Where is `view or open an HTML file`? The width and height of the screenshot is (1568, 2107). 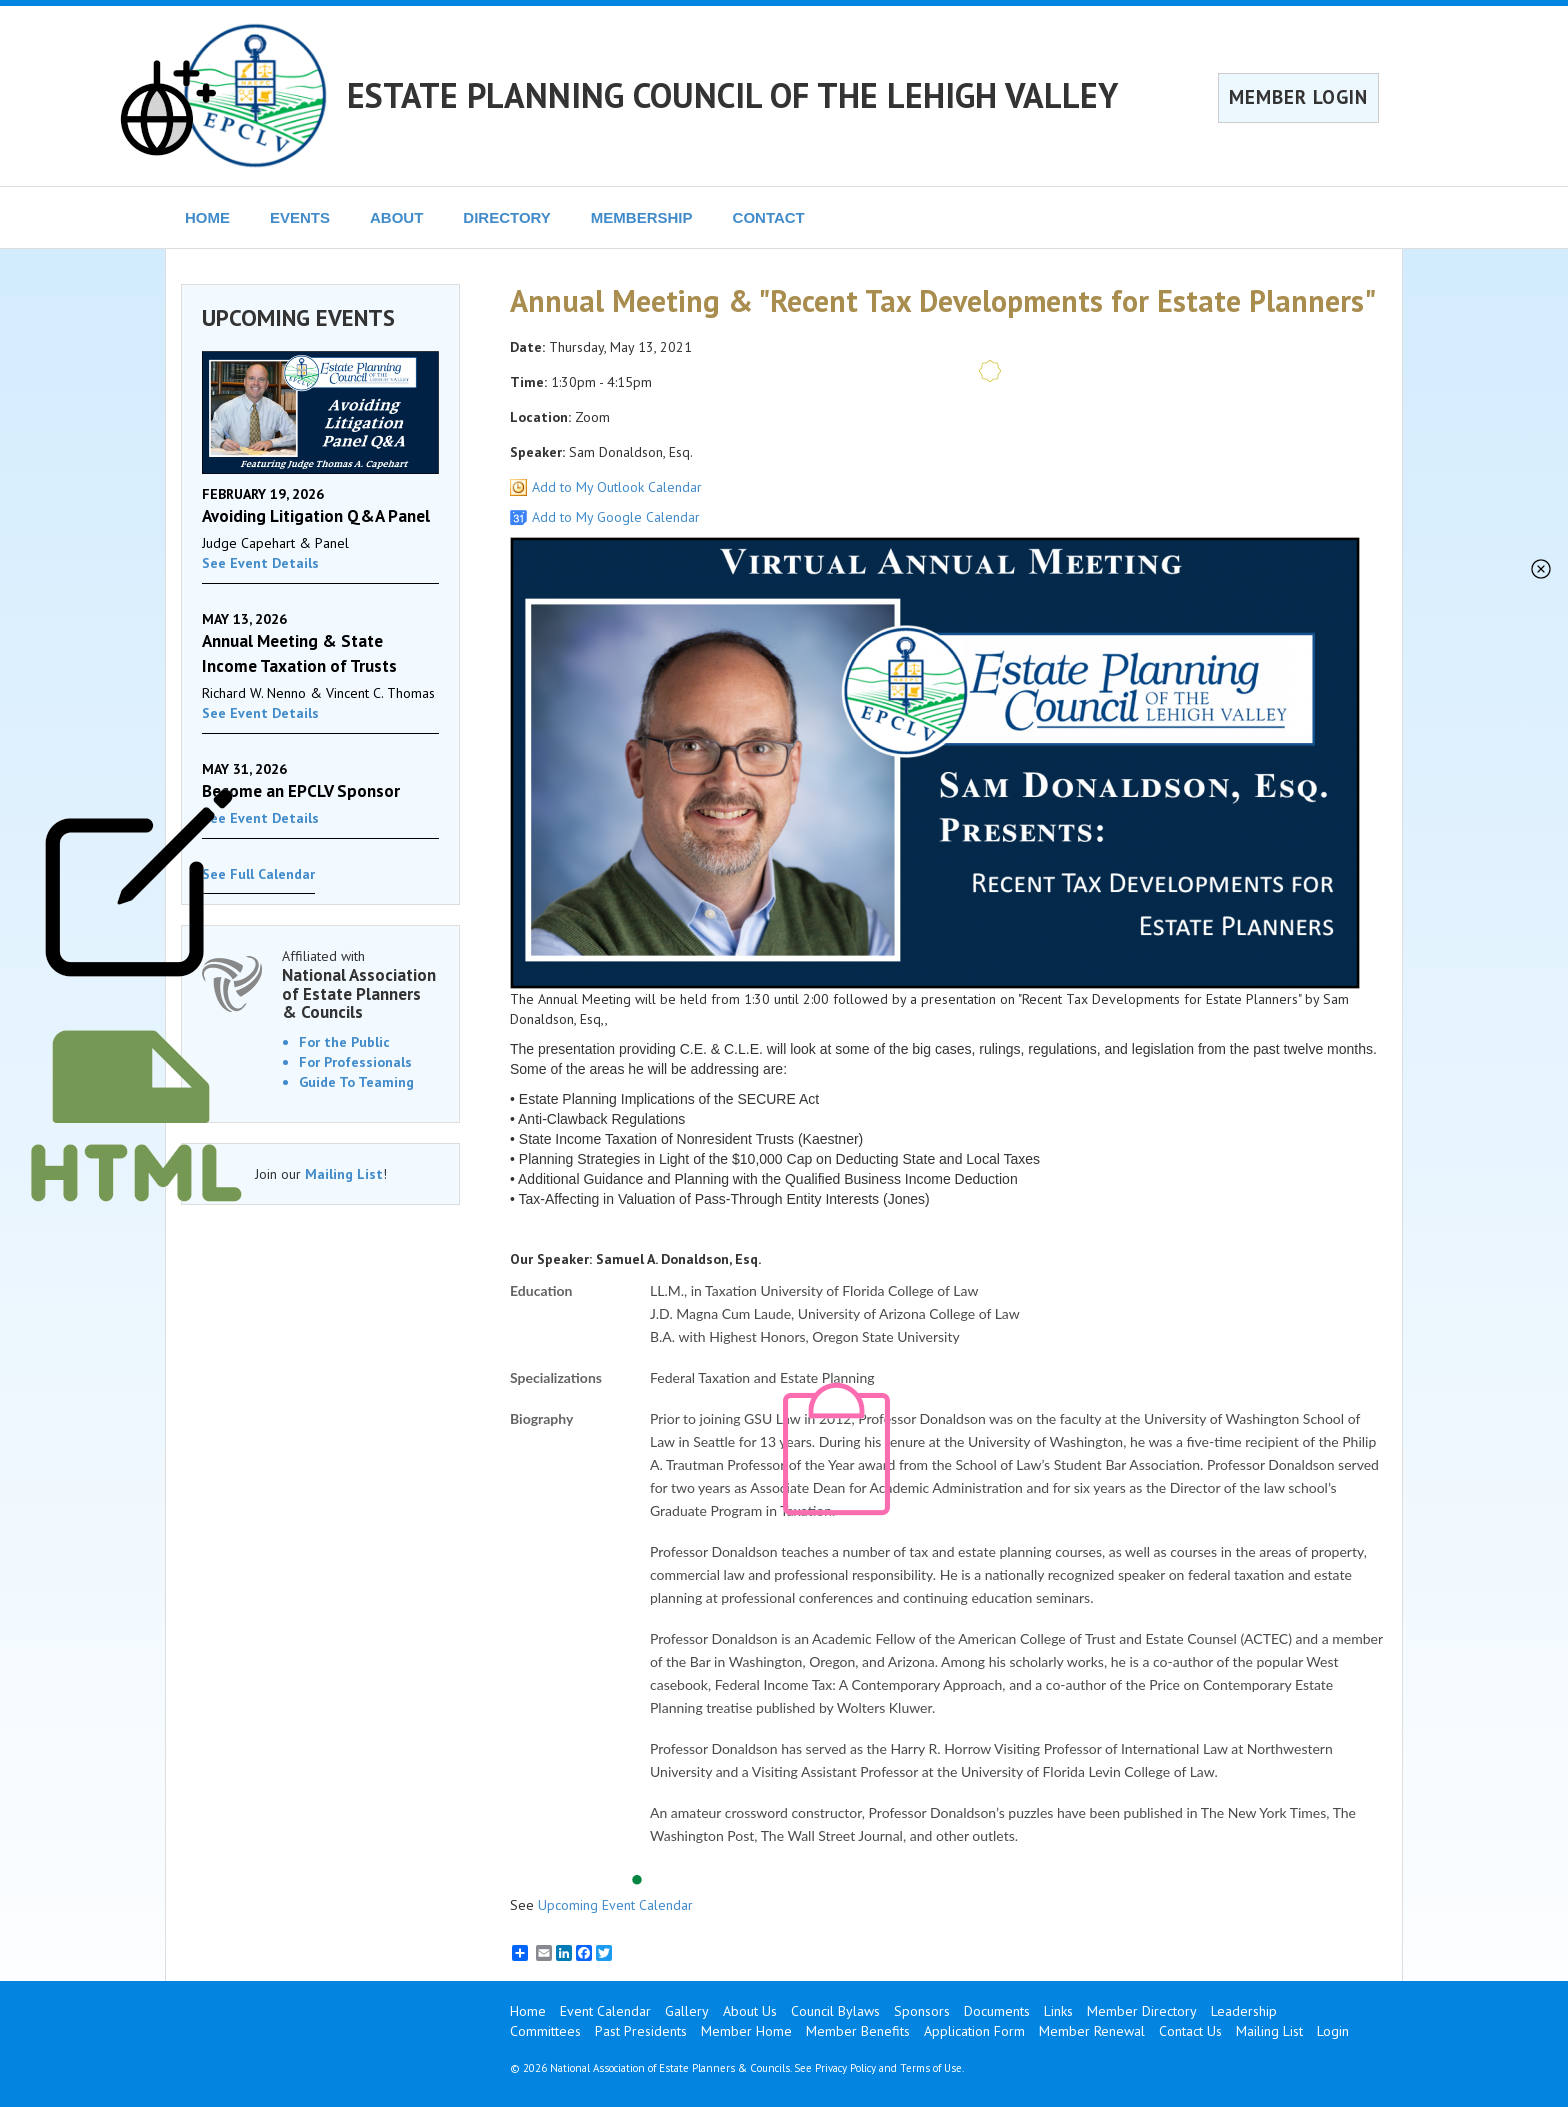 view or open an HTML file is located at coordinates (131, 1123).